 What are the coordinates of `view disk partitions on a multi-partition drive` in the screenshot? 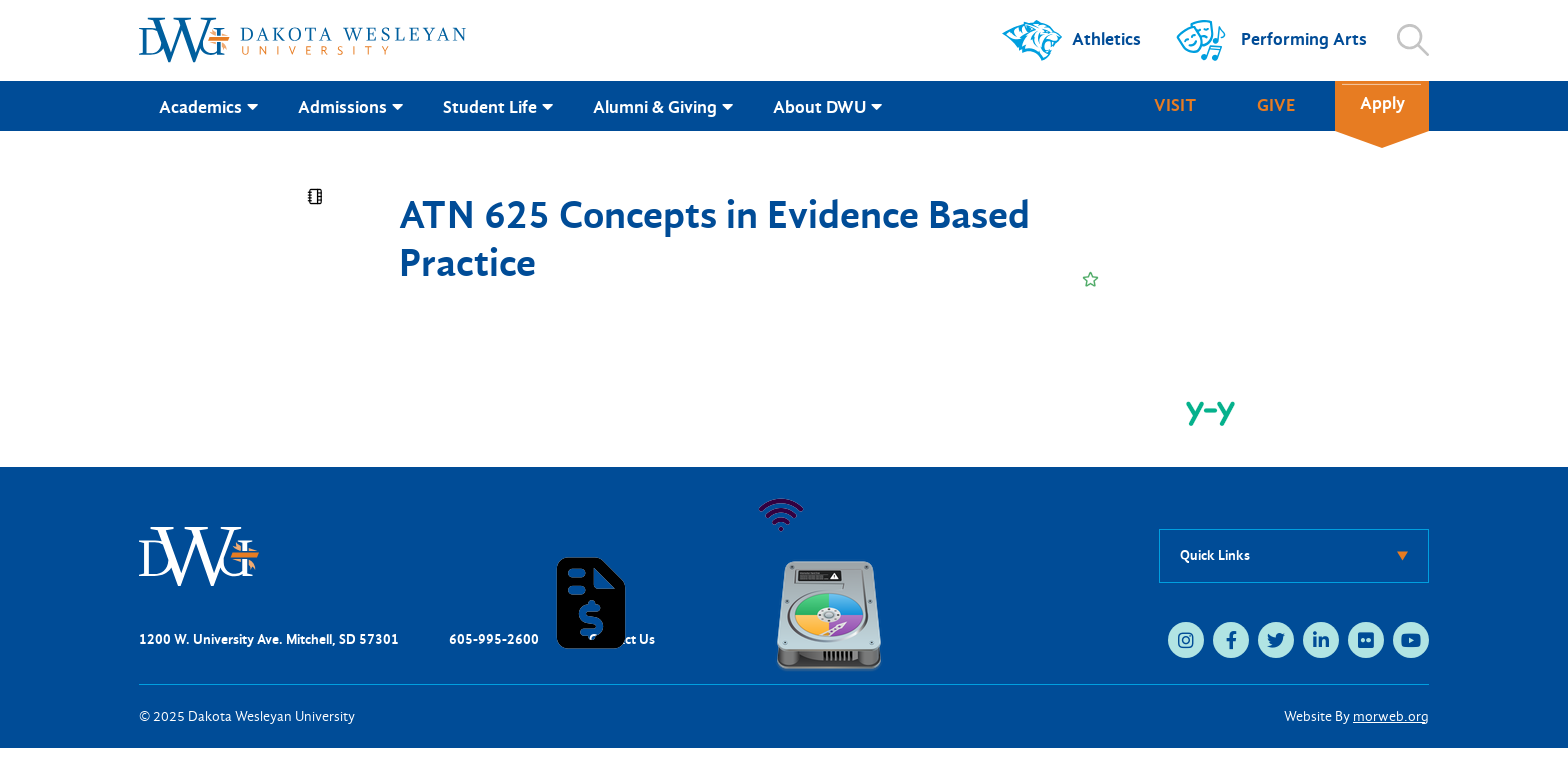 It's located at (829, 615).